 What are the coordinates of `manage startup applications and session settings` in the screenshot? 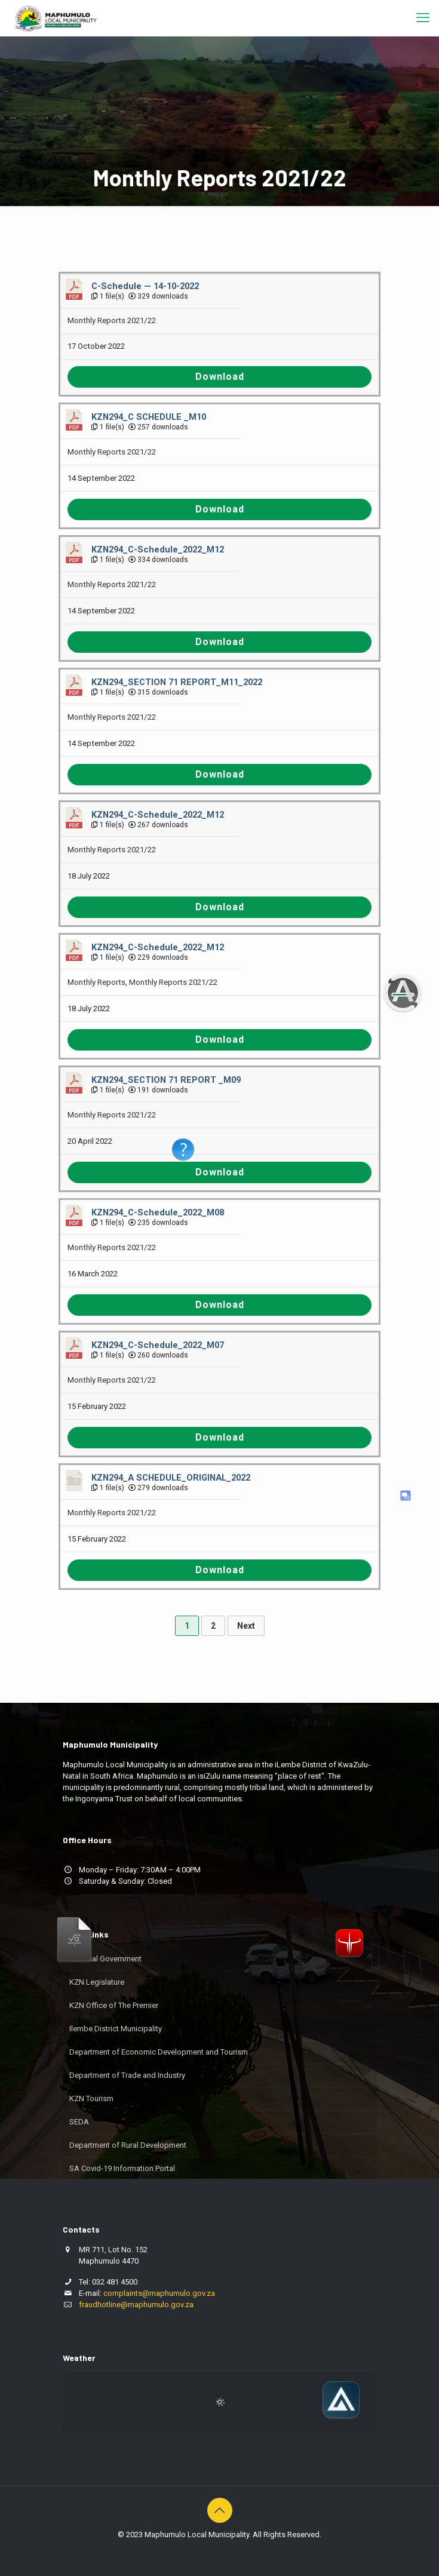 It's located at (406, 1496).